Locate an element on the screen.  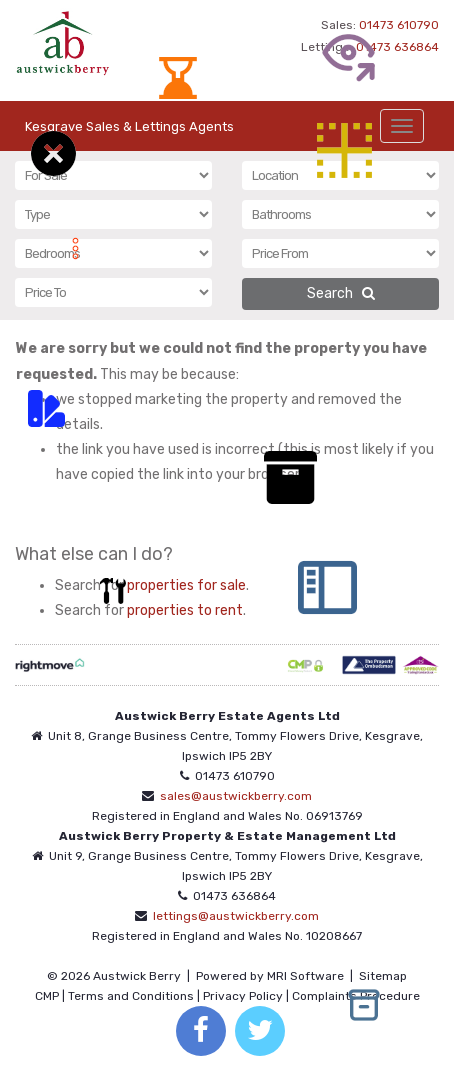
indicates loading or processing in progress is located at coordinates (178, 78).